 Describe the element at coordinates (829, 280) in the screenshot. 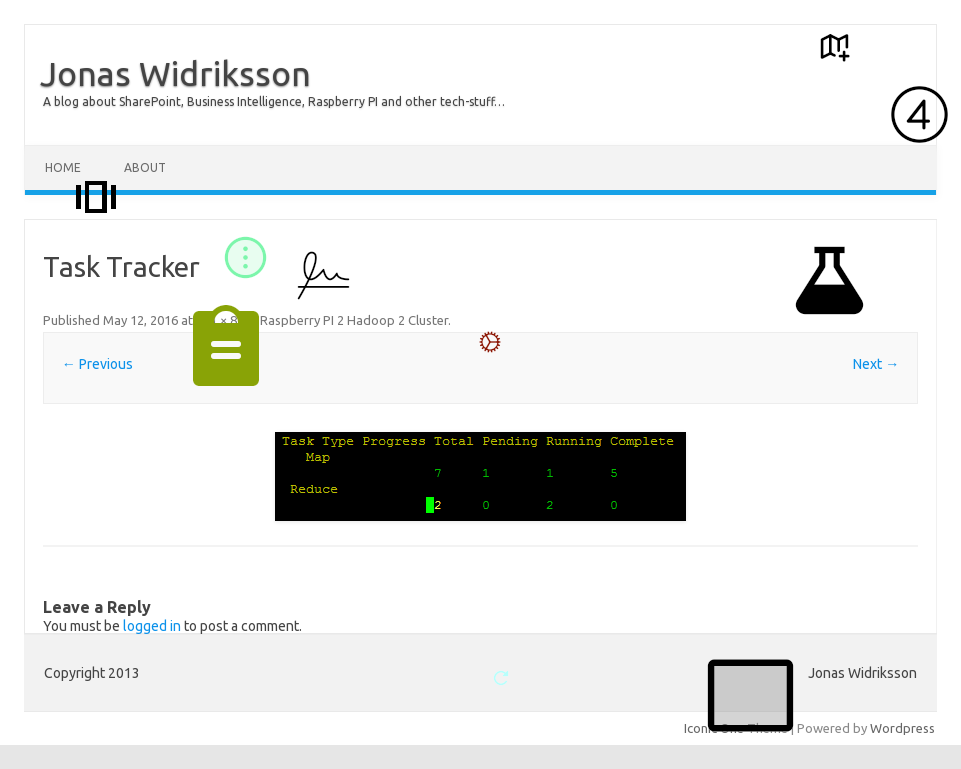

I see `access lab or experimental features` at that location.